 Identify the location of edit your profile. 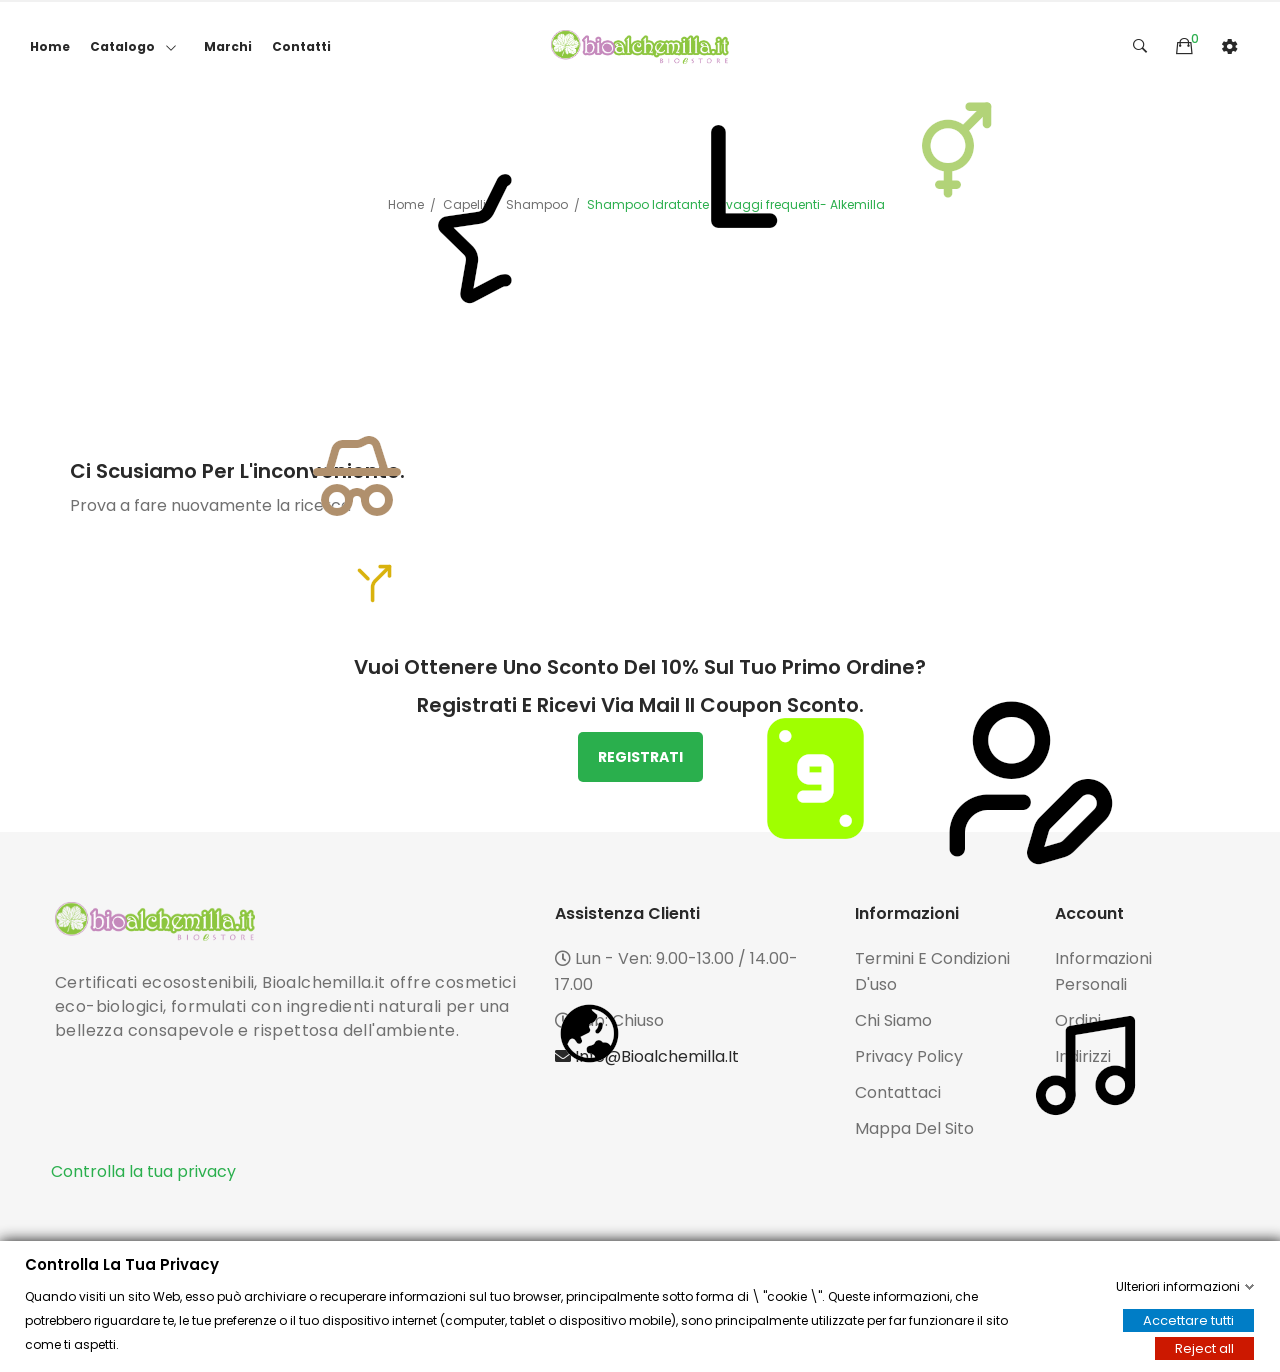
(1027, 779).